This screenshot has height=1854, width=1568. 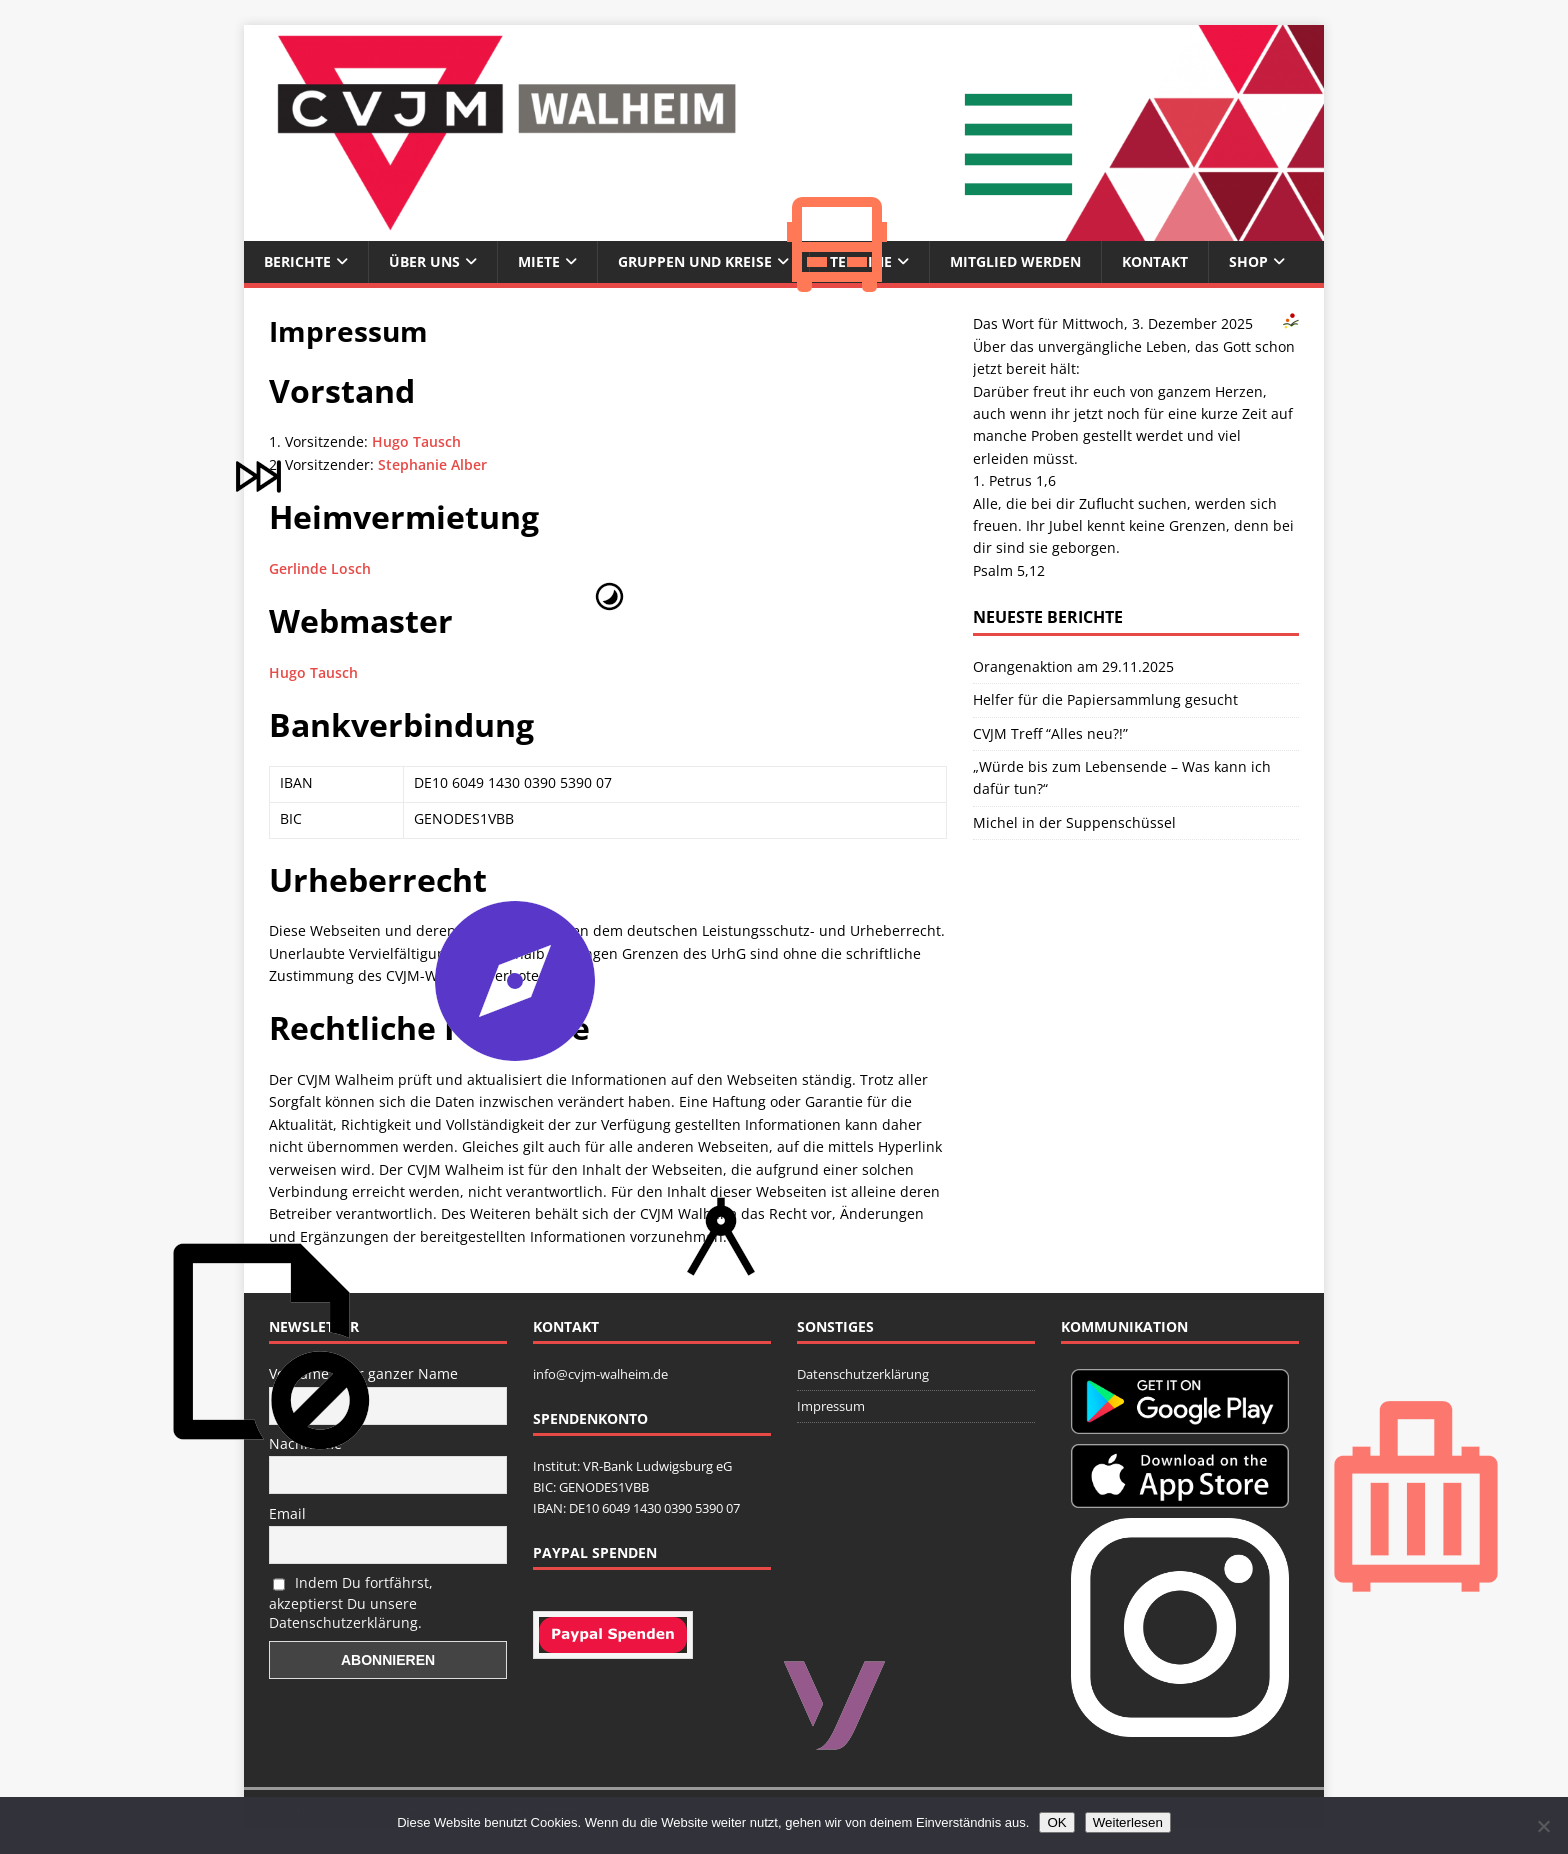 I want to click on vonage app or service, so click(x=834, y=1705).